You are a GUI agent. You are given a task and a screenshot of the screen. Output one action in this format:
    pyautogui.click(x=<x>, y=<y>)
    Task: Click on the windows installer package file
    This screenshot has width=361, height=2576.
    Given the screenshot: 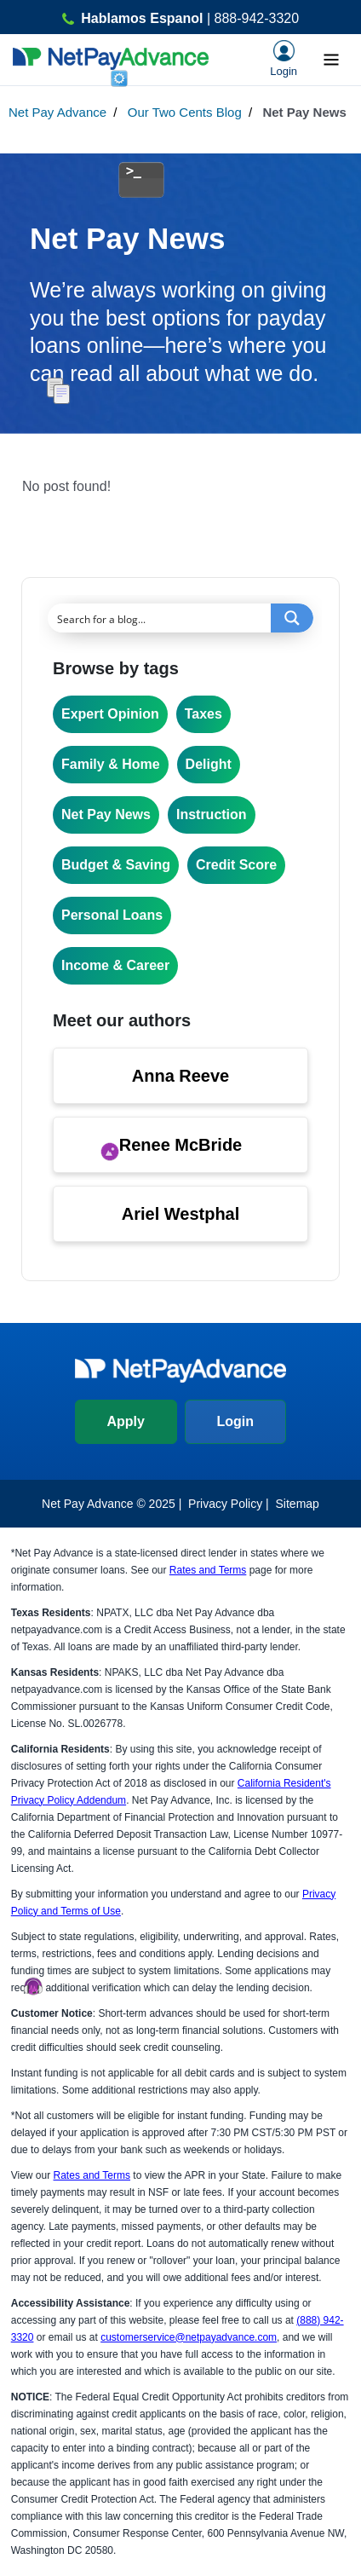 What is the action you would take?
    pyautogui.click(x=119, y=78)
    